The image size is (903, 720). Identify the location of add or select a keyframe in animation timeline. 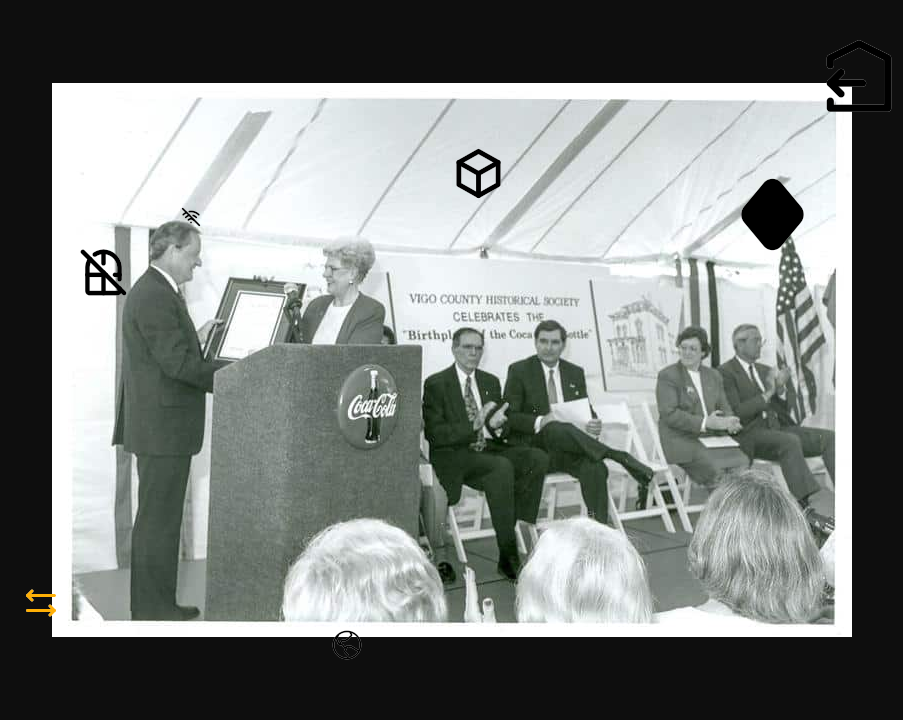
(772, 214).